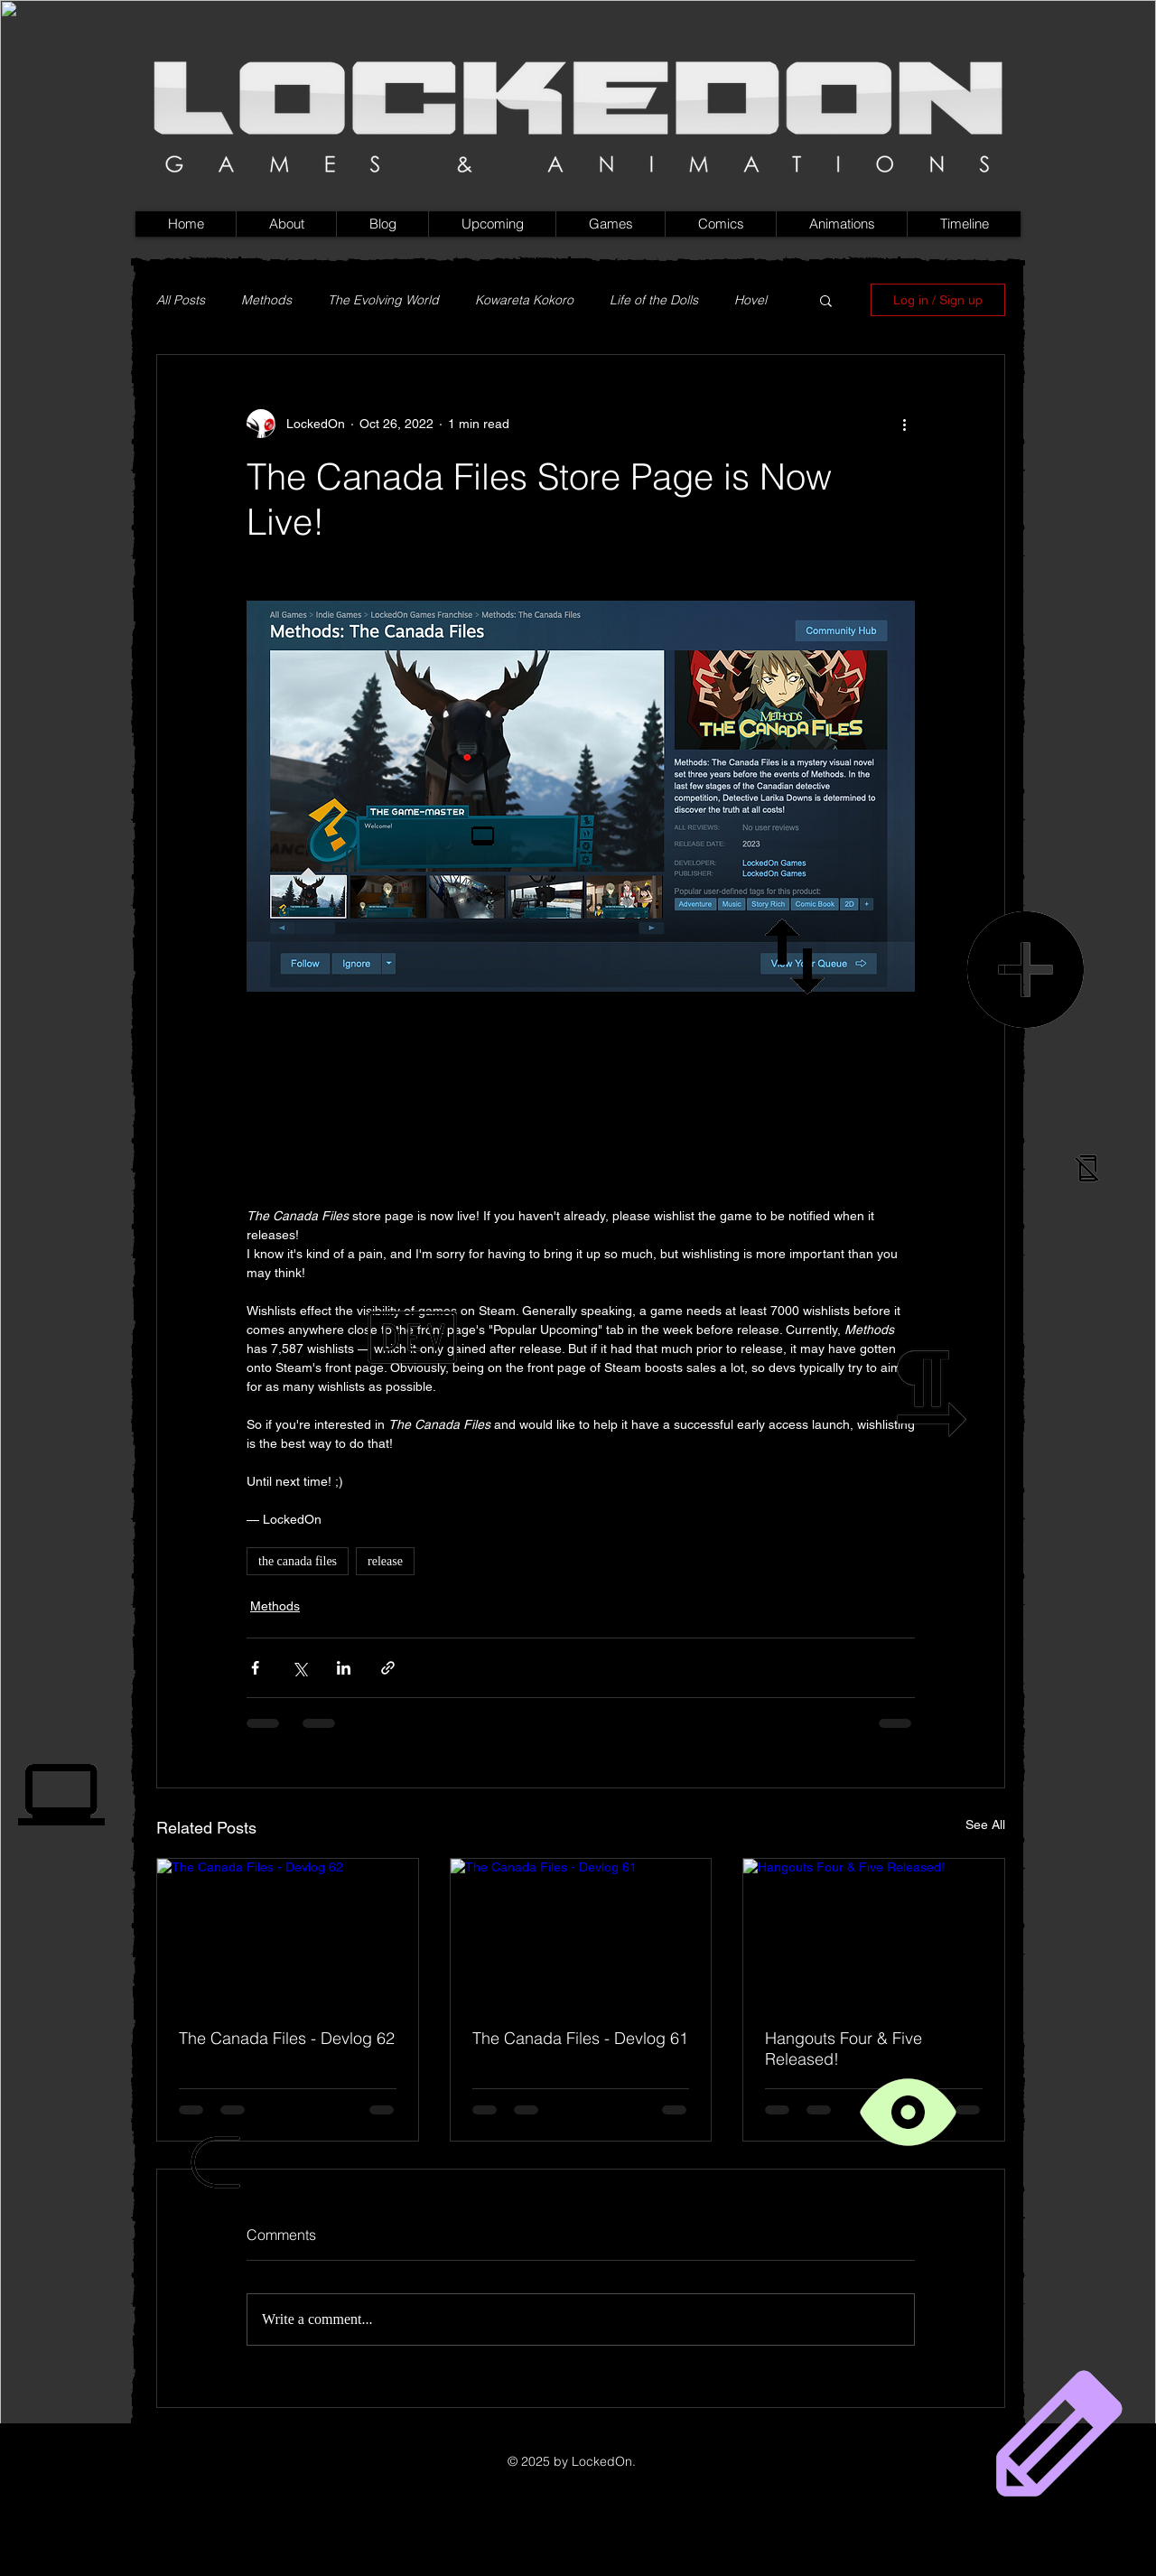  What do you see at coordinates (482, 835) in the screenshot?
I see `video player with caption or subtitle area` at bounding box center [482, 835].